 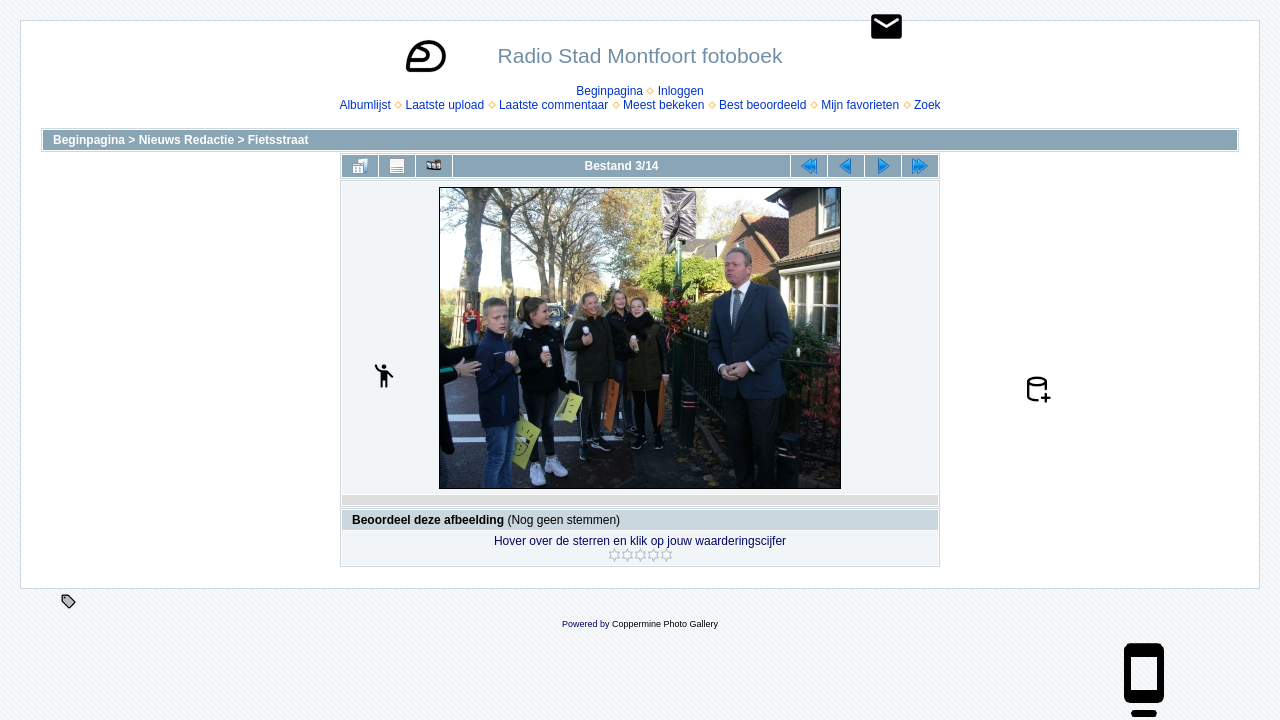 What do you see at coordinates (384, 376) in the screenshot?
I see `access social or people-related features` at bounding box center [384, 376].